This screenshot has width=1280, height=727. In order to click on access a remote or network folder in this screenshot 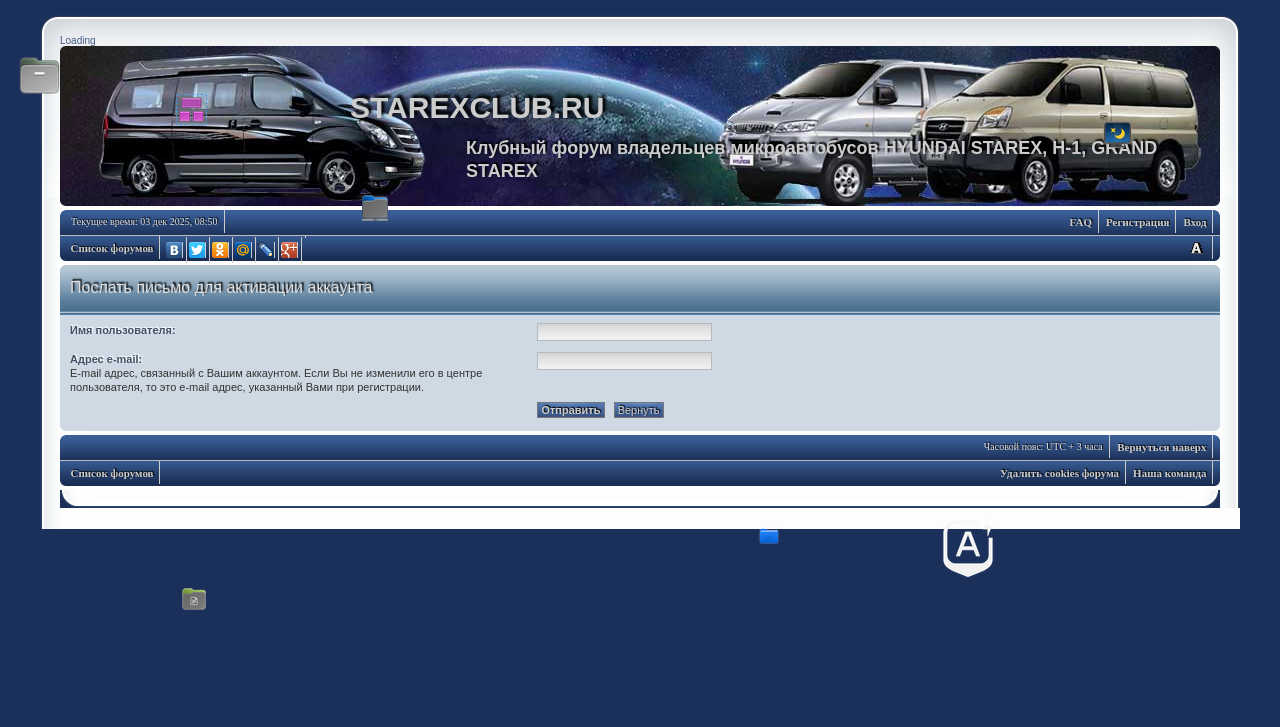, I will do `click(375, 208)`.